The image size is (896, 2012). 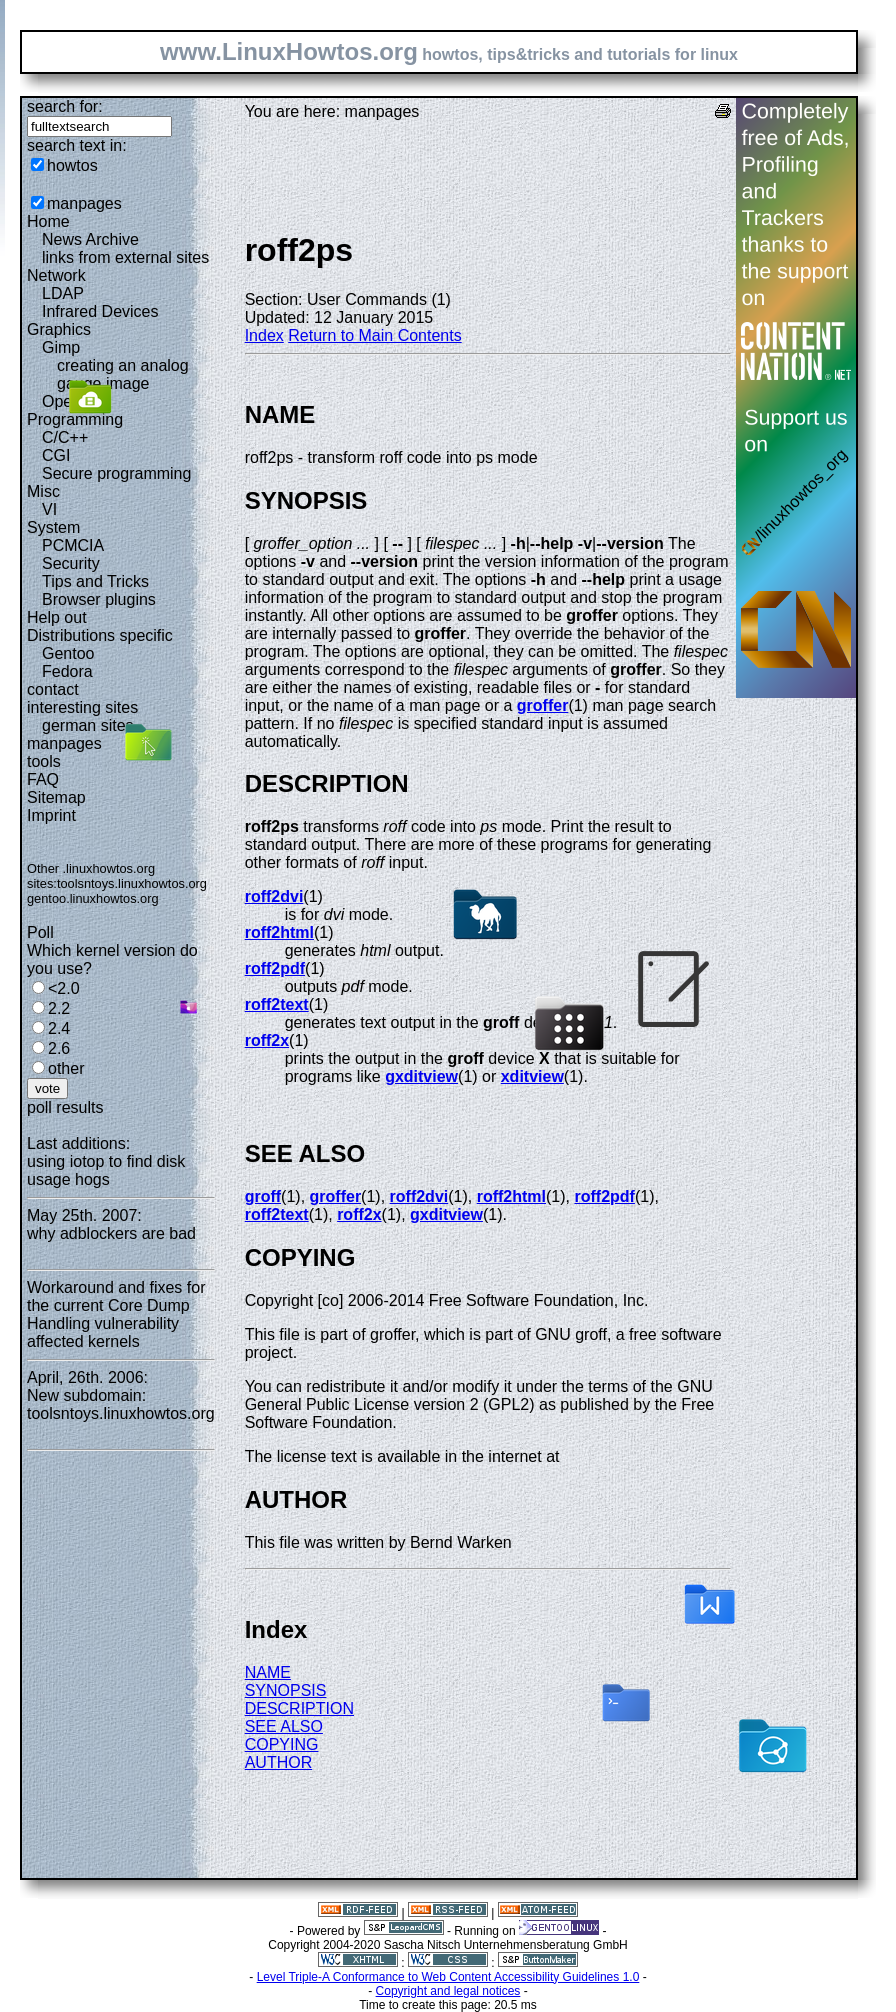 What do you see at coordinates (772, 1747) in the screenshot?
I see `open syncthing sync folder` at bounding box center [772, 1747].